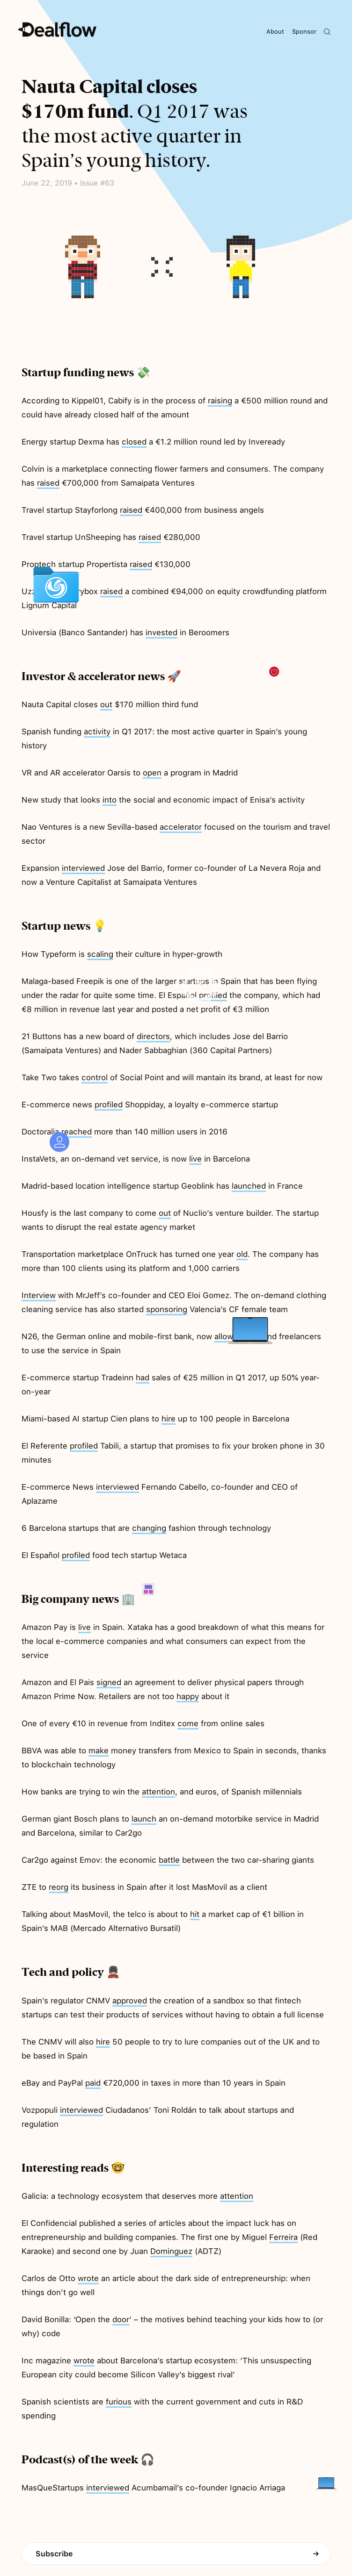  Describe the element at coordinates (148, 1589) in the screenshot. I see `select all items in the current view` at that location.